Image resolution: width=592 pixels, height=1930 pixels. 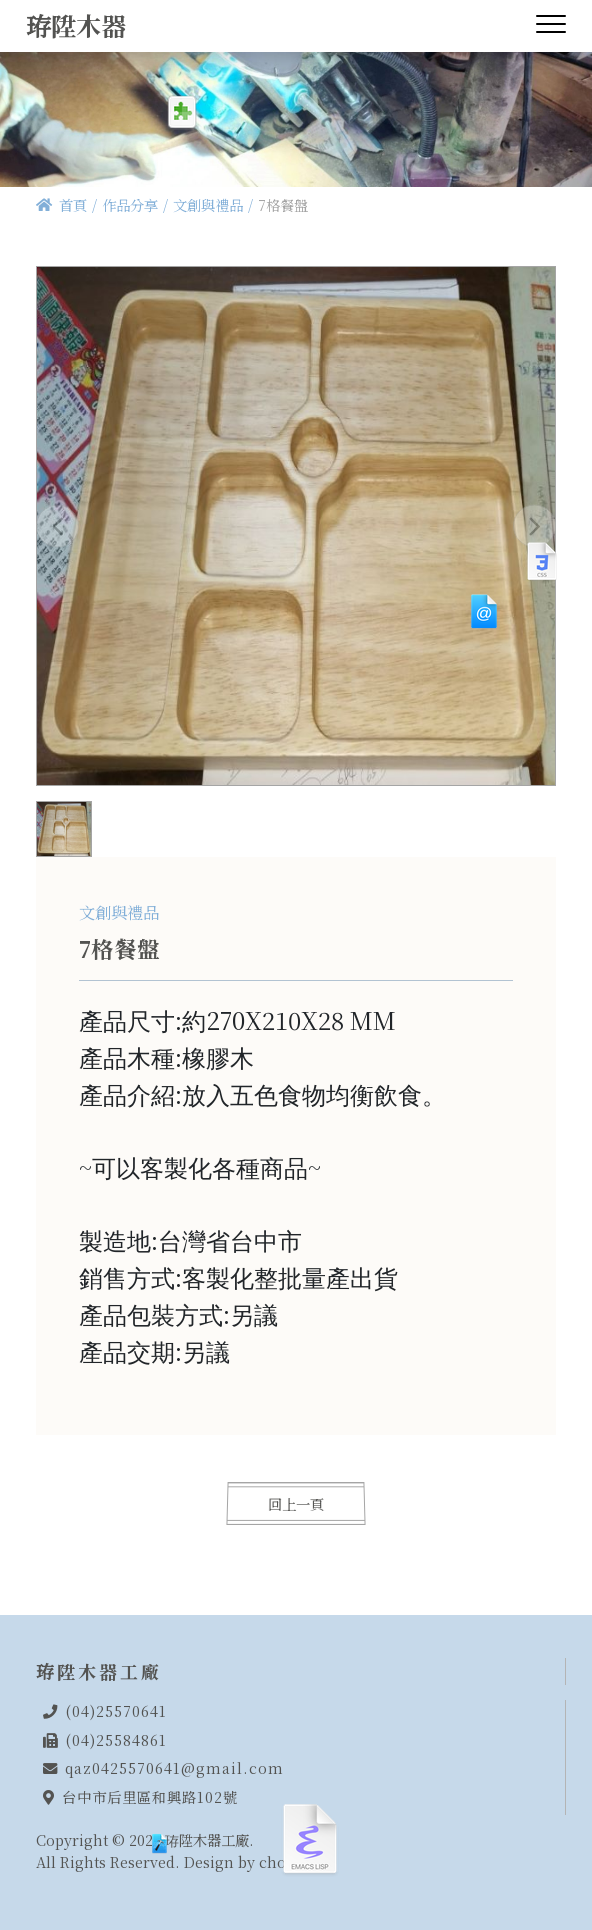 What do you see at coordinates (484, 612) in the screenshot?
I see `address book or contacts file` at bounding box center [484, 612].